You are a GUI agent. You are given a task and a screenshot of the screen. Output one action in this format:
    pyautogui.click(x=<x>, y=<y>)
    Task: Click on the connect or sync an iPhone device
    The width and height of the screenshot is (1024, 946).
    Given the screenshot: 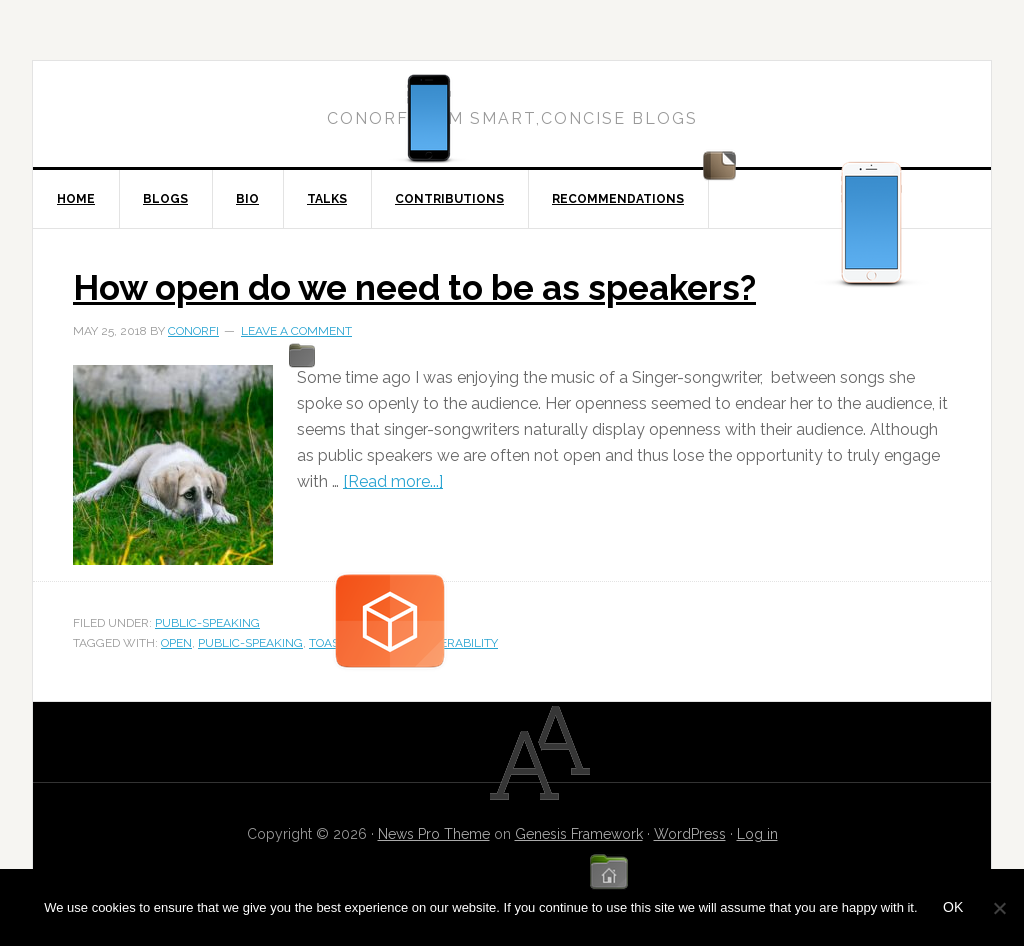 What is the action you would take?
    pyautogui.click(x=429, y=119)
    